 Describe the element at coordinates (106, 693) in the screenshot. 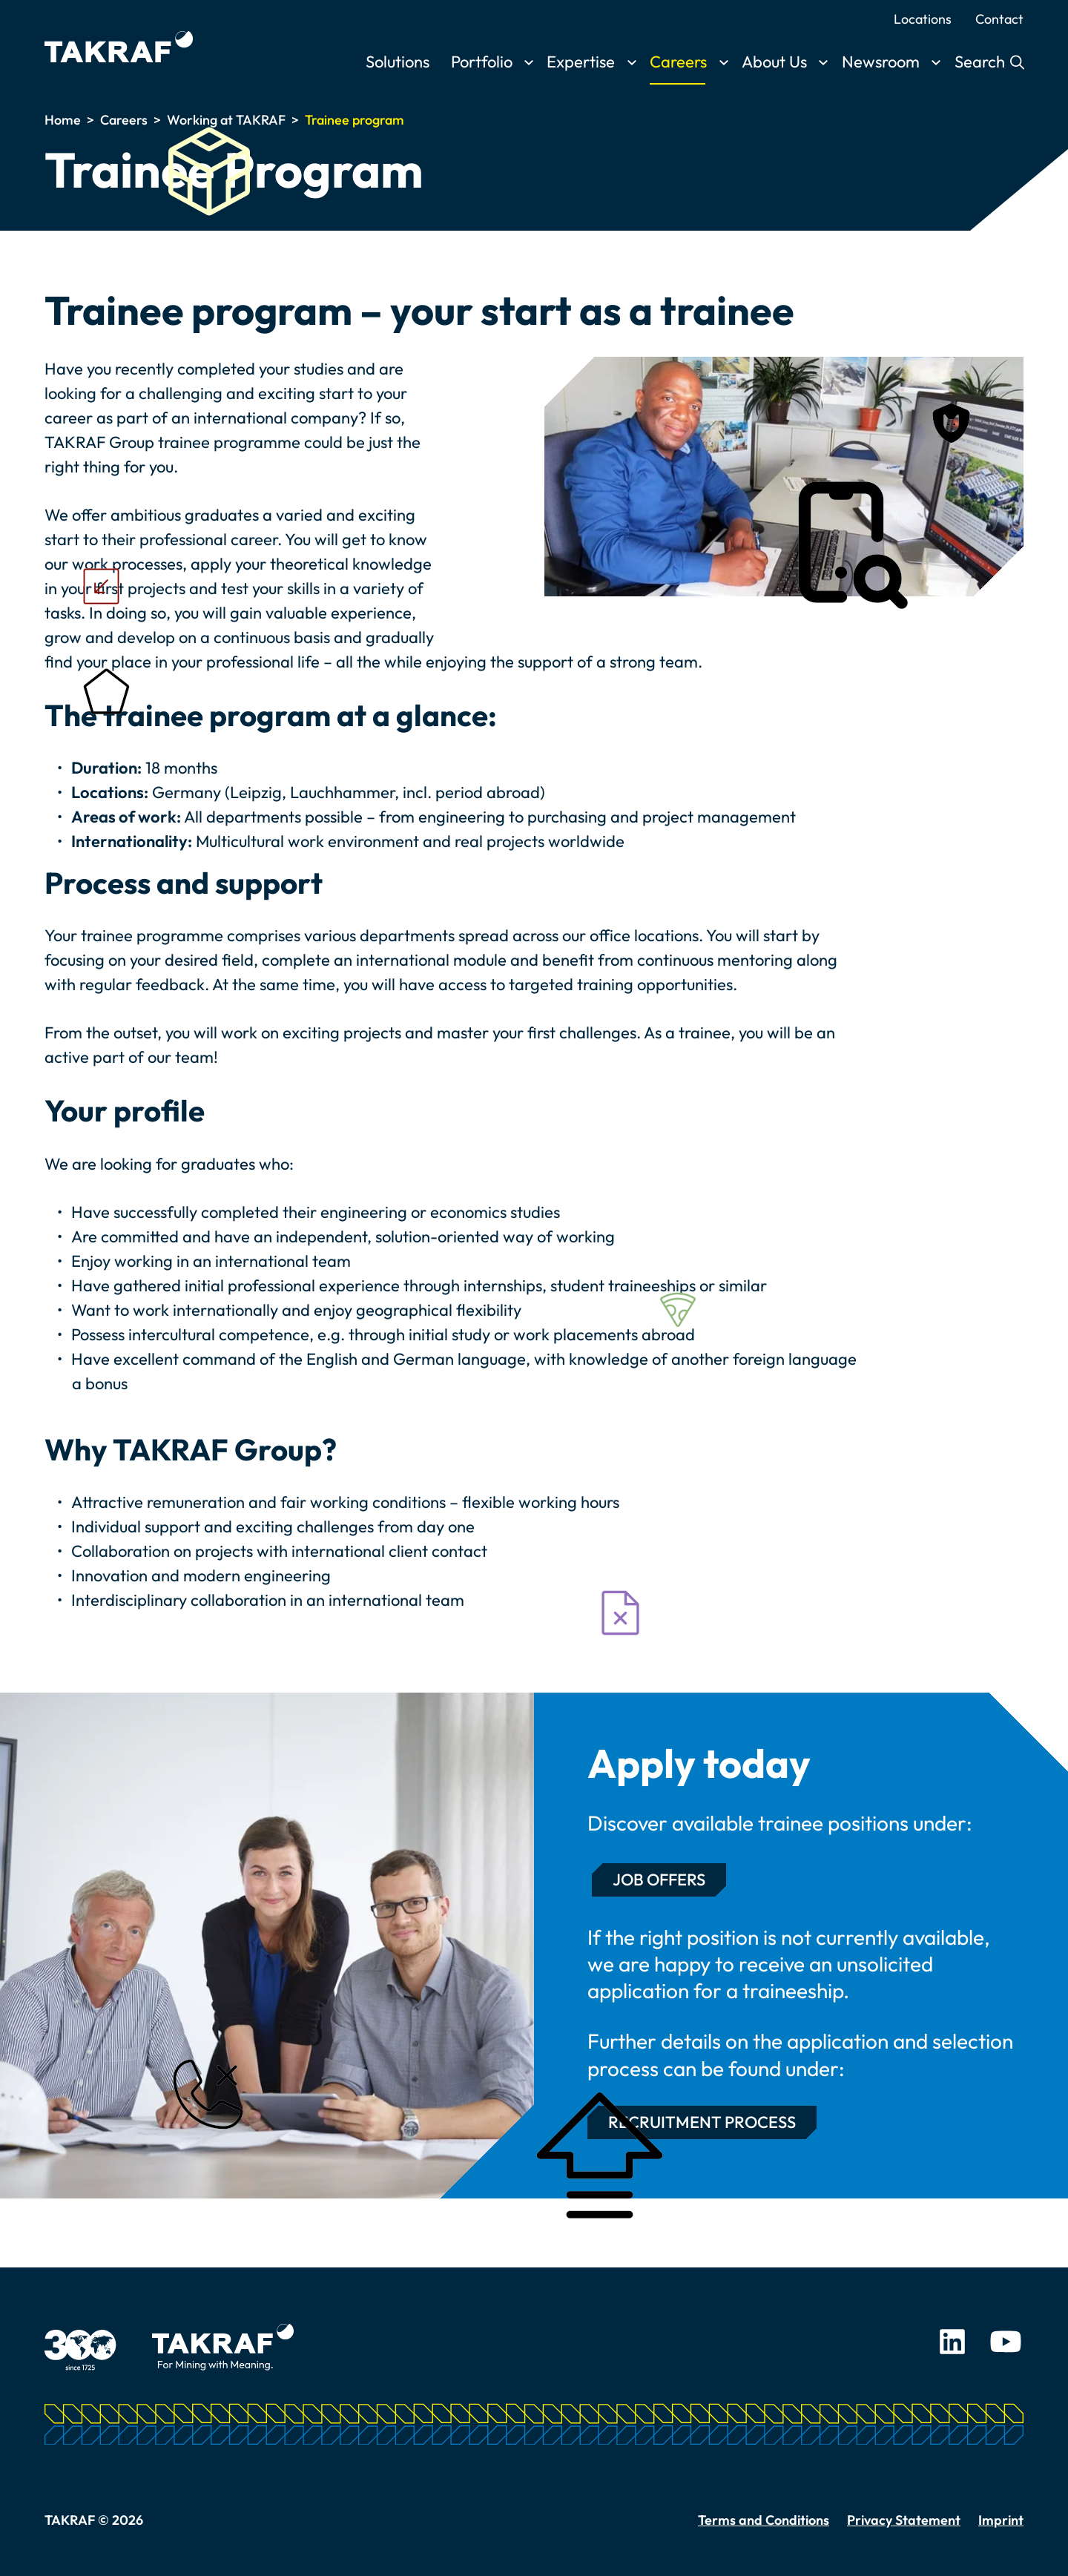

I see `pentagon shape indicator` at that location.